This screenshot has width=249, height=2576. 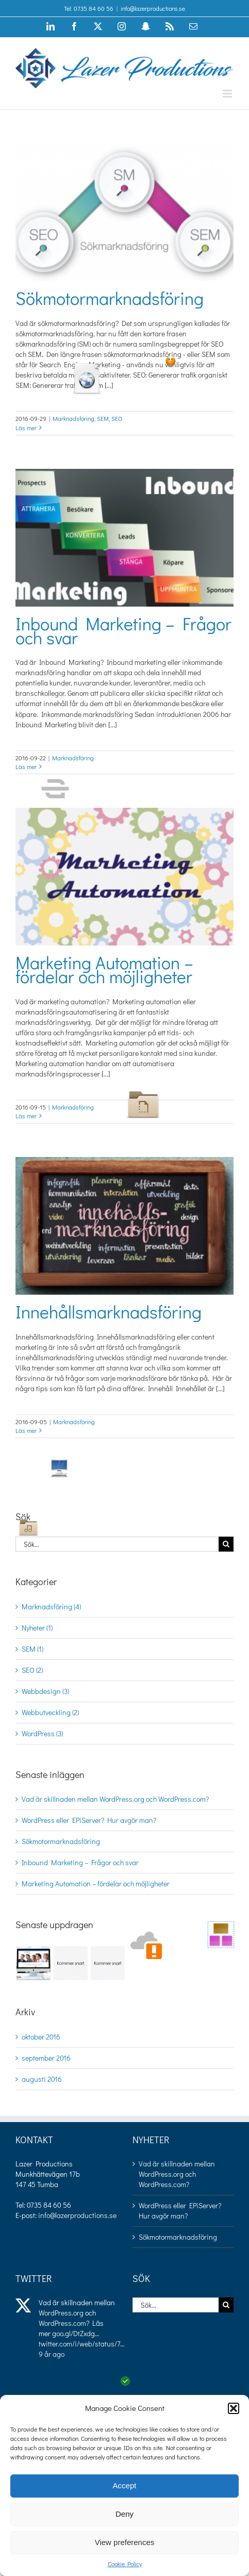 What do you see at coordinates (221, 1934) in the screenshot?
I see `select all items in the current view` at bounding box center [221, 1934].